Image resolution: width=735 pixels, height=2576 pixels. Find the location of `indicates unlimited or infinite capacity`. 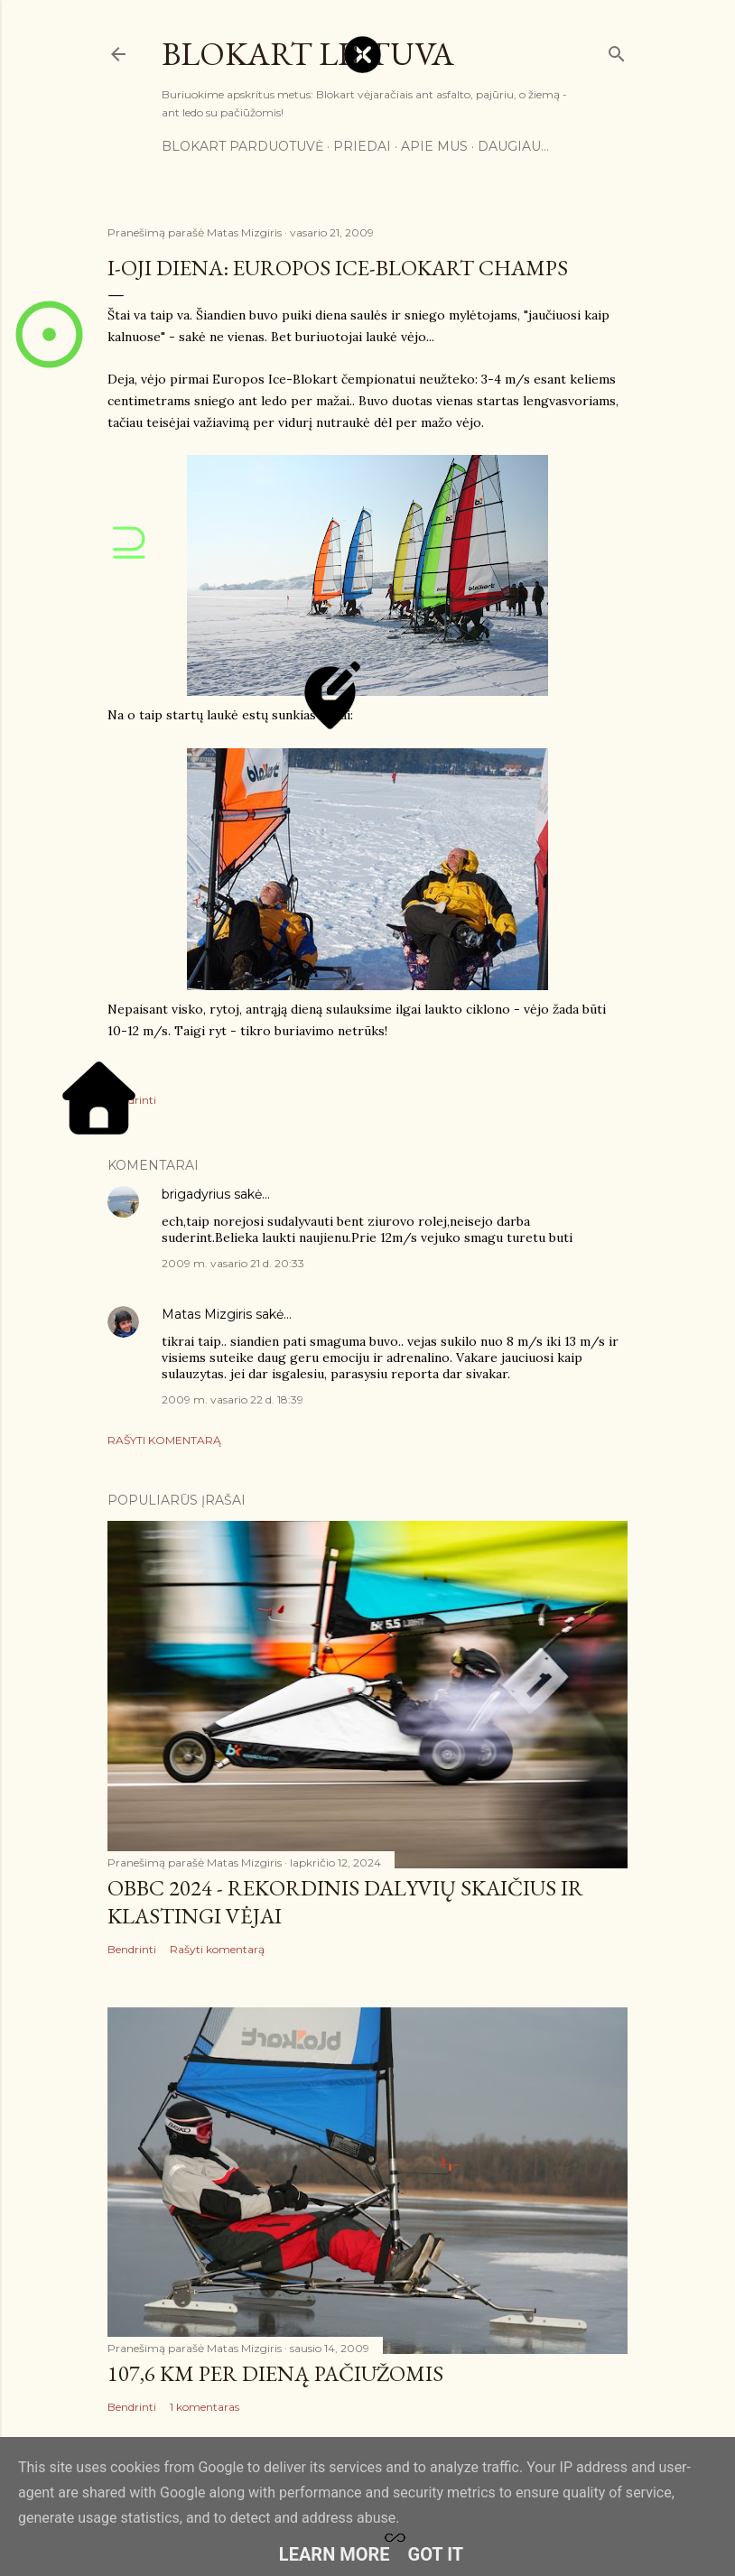

indicates unlimited or infinite capacity is located at coordinates (395, 2537).